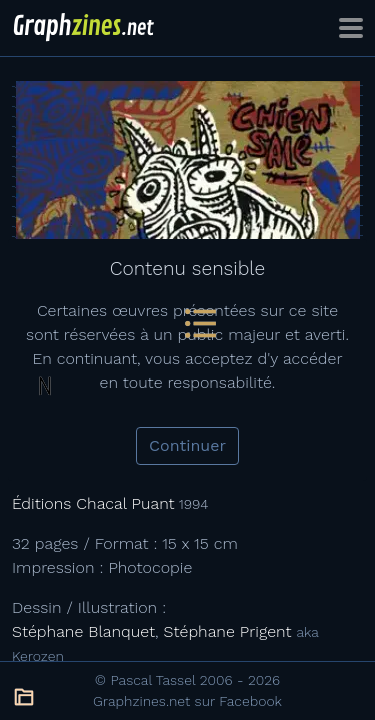  Describe the element at coordinates (24, 697) in the screenshot. I see `open folder to view files` at that location.